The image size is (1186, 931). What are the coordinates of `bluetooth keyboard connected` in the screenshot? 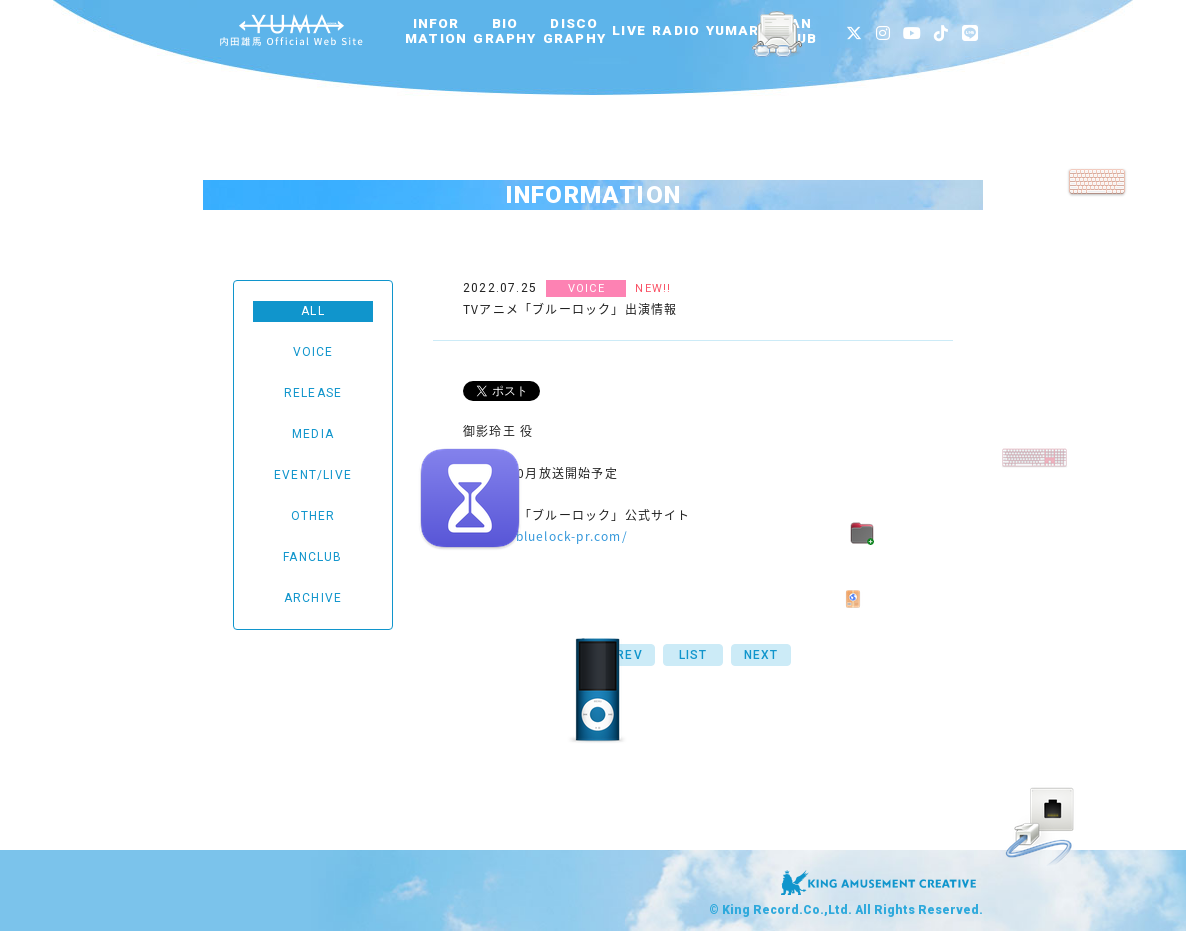 It's located at (1097, 182).